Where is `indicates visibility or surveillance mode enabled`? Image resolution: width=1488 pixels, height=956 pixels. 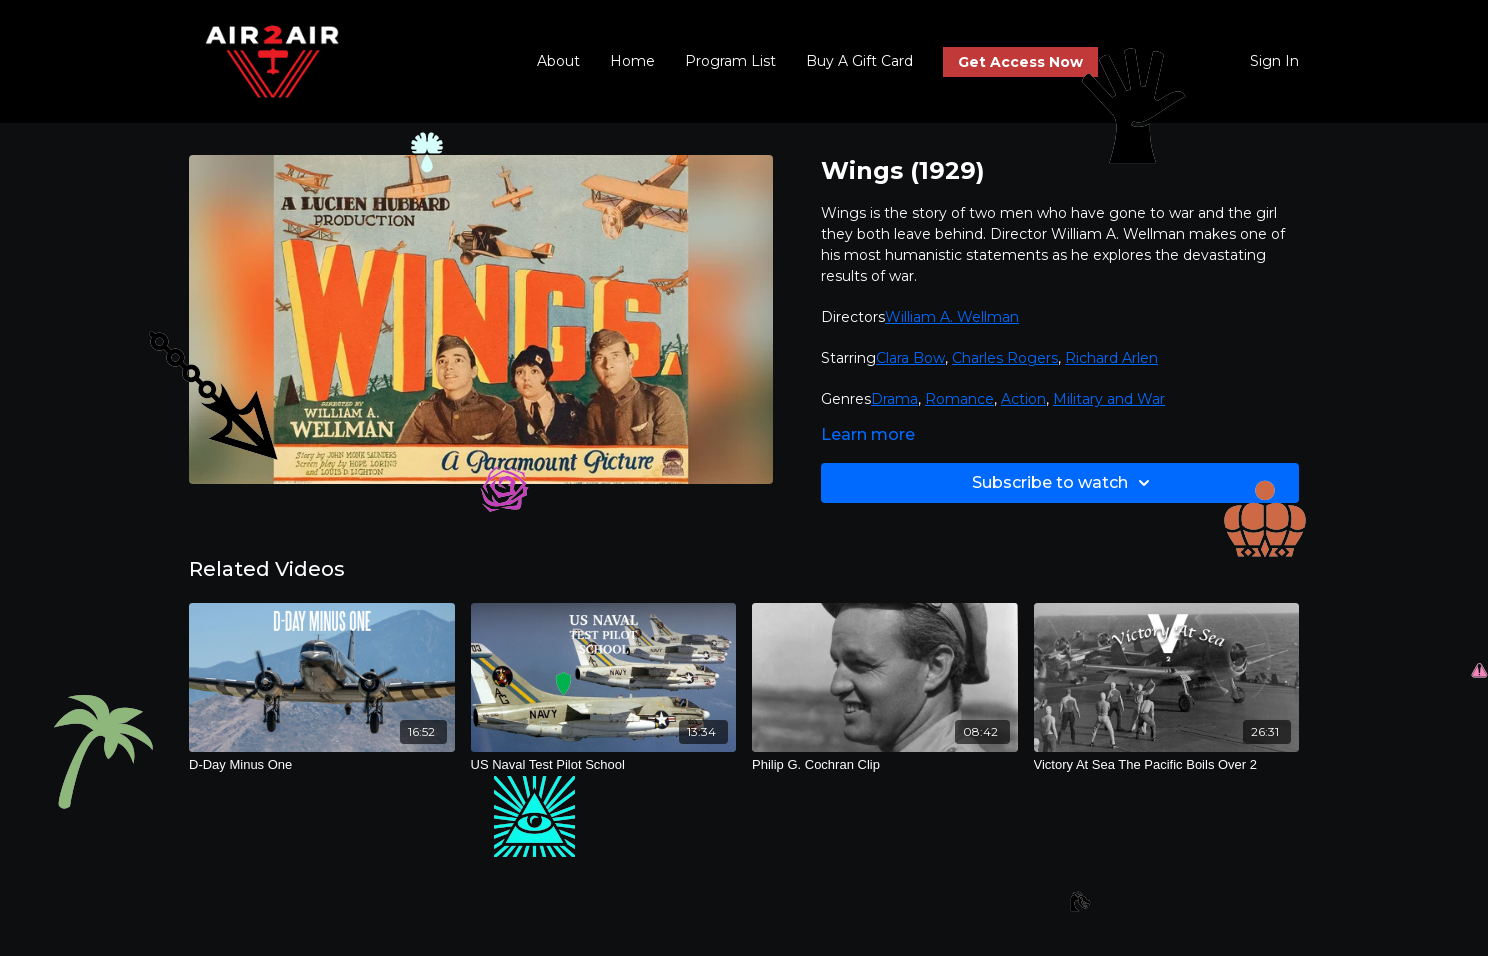
indicates visibility or surveillance mode enabled is located at coordinates (534, 816).